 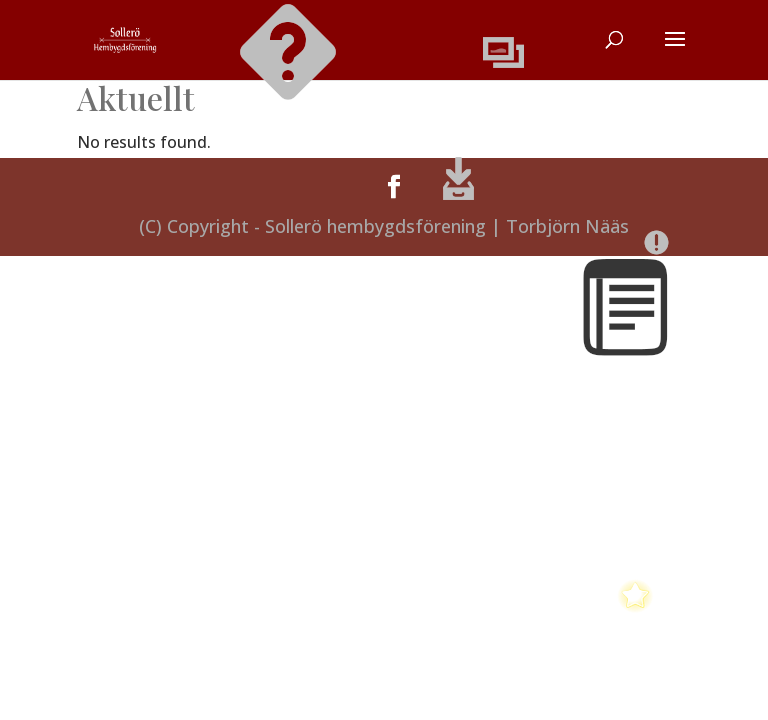 What do you see at coordinates (503, 52) in the screenshot?
I see `indicates a photo or image collection` at bounding box center [503, 52].